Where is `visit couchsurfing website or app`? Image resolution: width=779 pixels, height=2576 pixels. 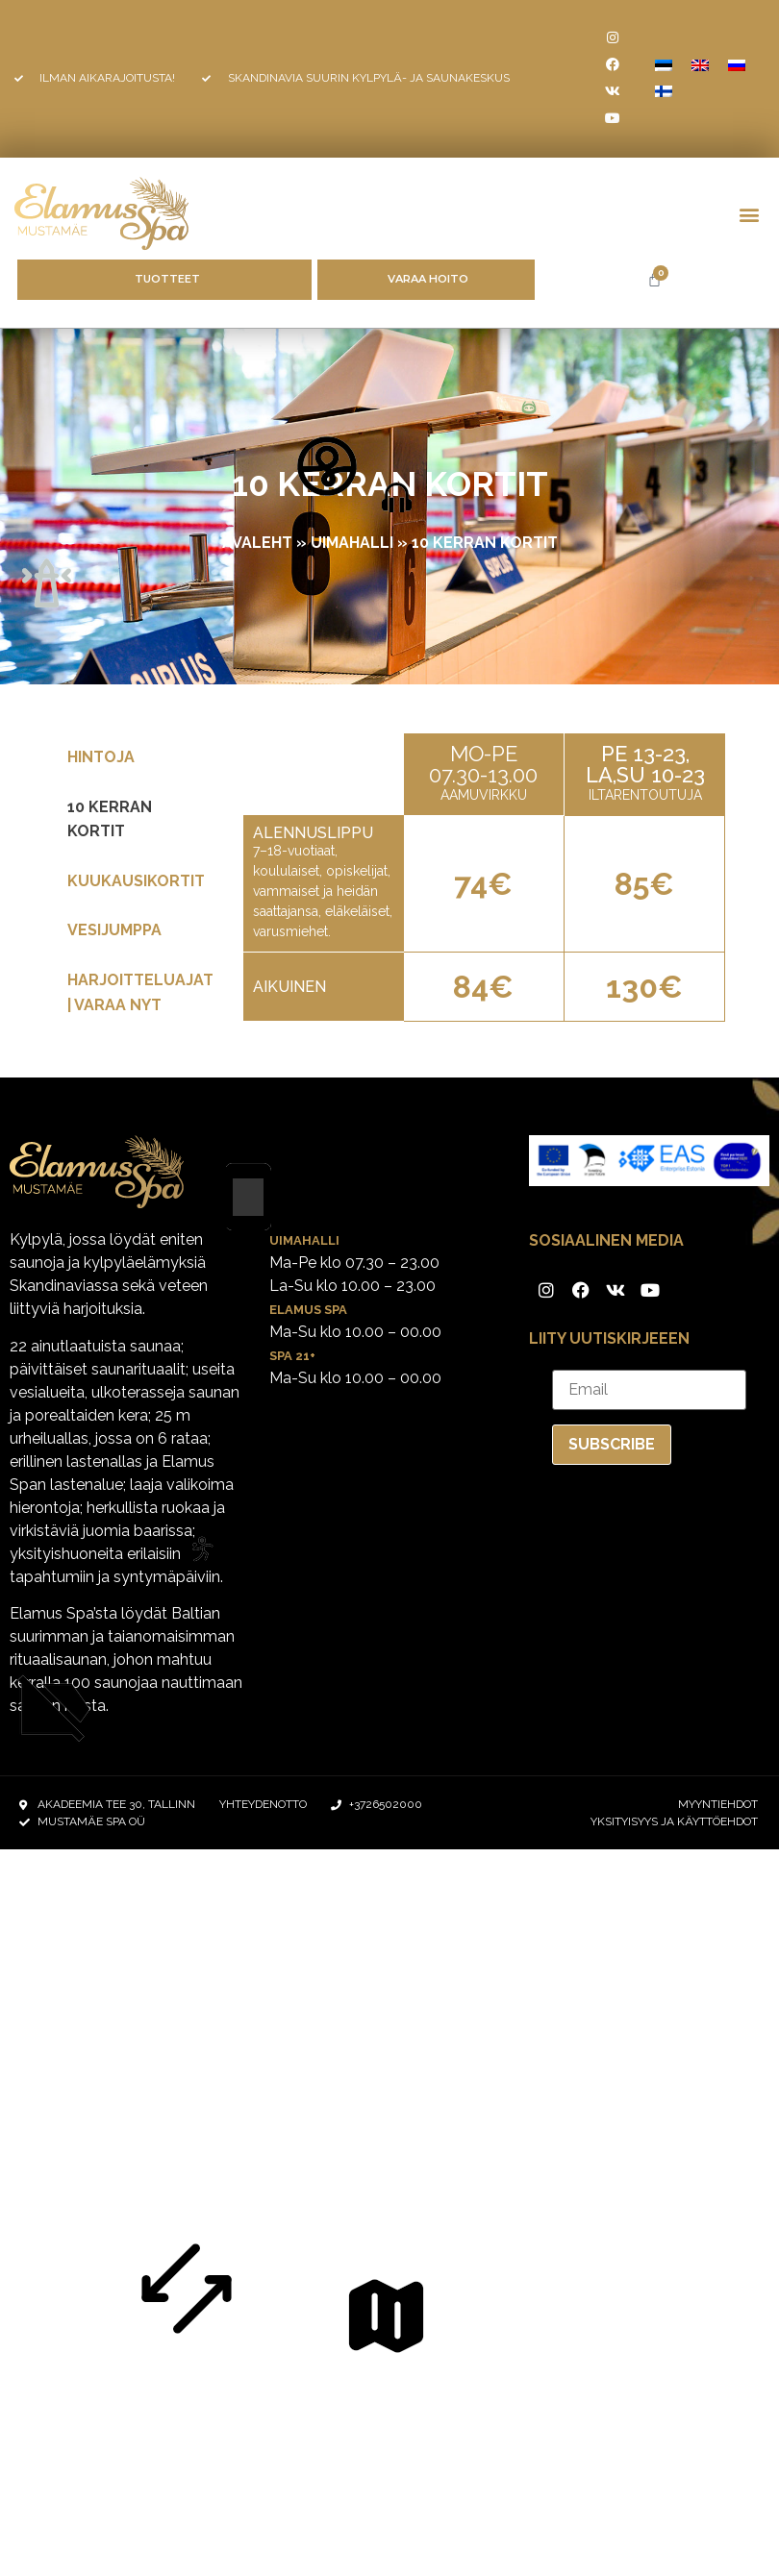
visit couchsurfing website or app is located at coordinates (327, 466).